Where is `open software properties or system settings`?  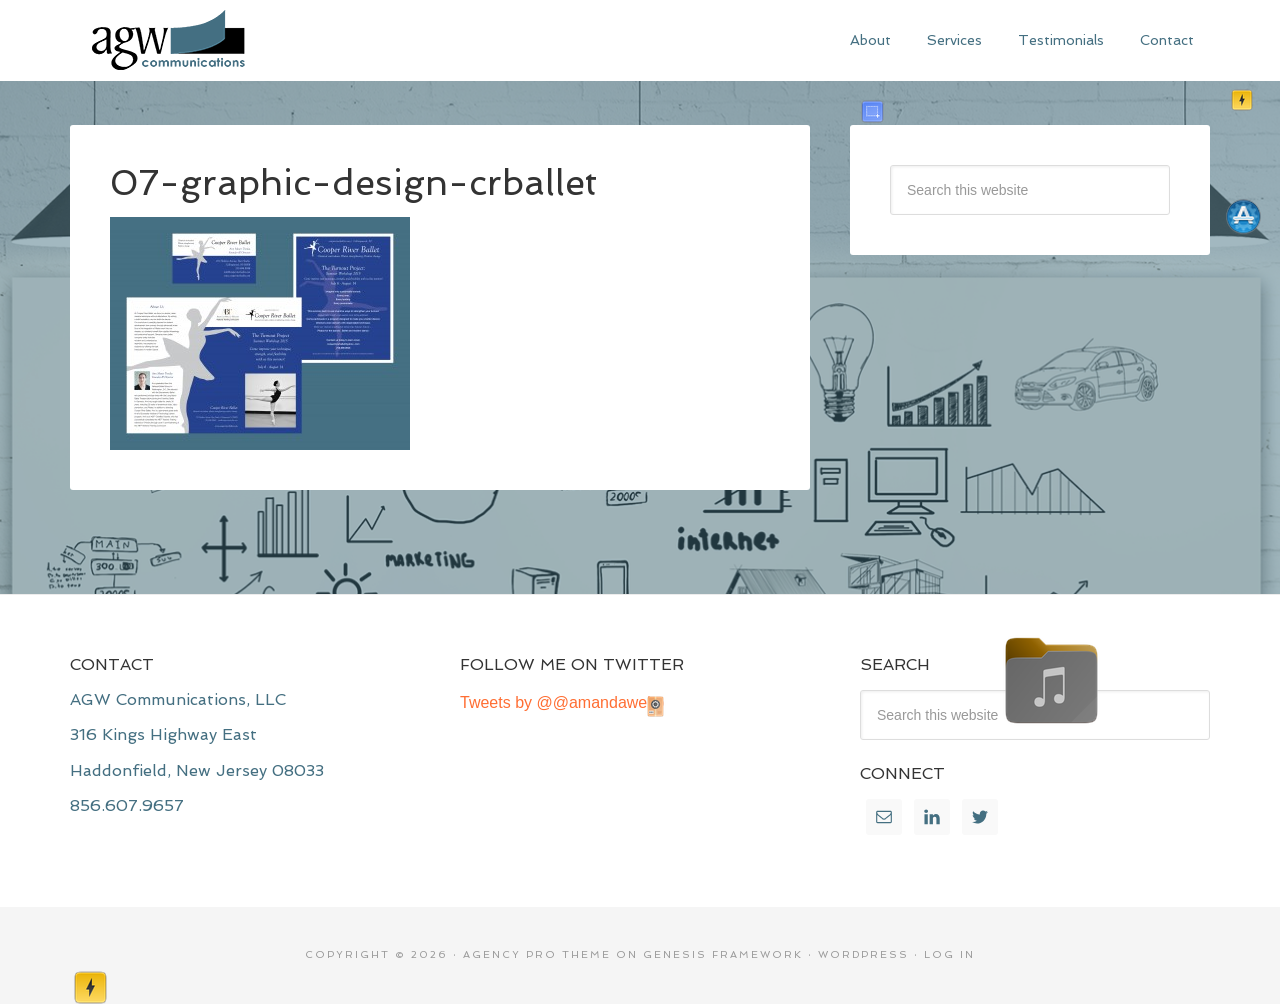 open software properties or system settings is located at coordinates (1243, 216).